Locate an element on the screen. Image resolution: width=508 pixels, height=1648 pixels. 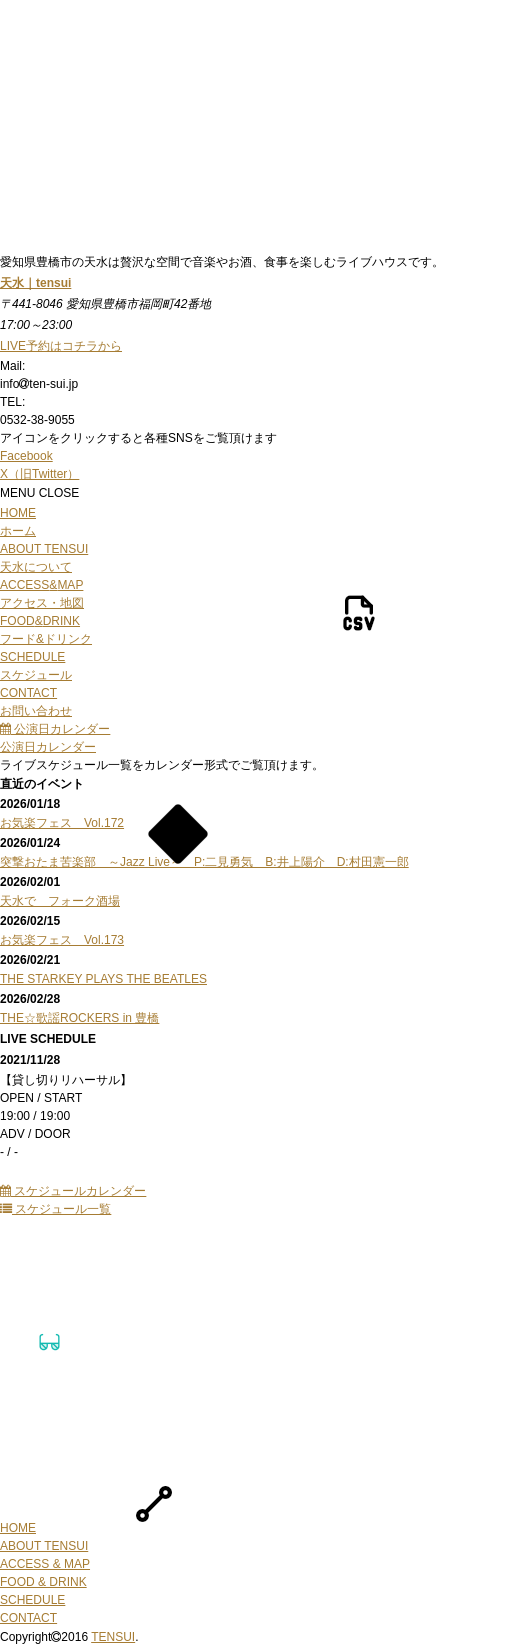
indicates premium or luxury status is located at coordinates (178, 834).